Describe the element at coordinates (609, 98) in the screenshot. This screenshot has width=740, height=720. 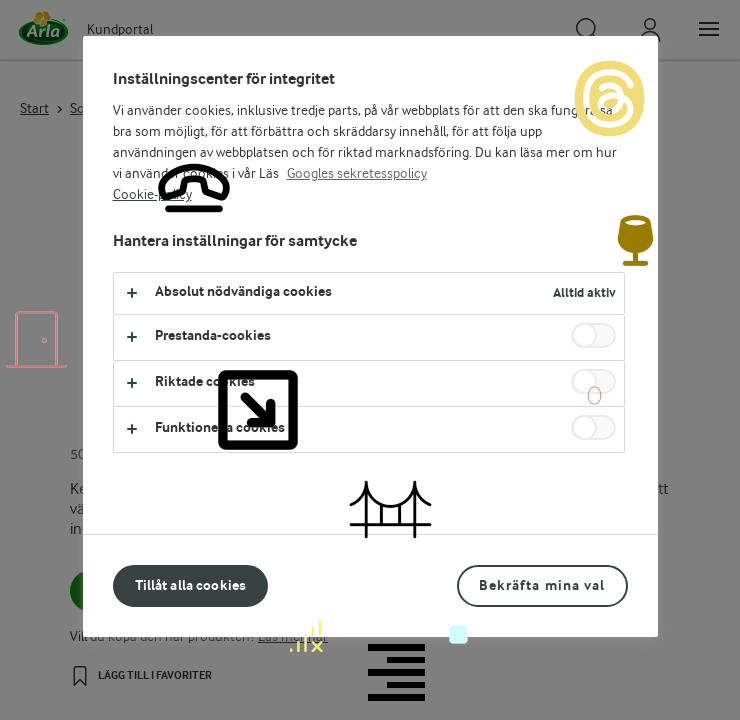
I see `open the Threads app` at that location.